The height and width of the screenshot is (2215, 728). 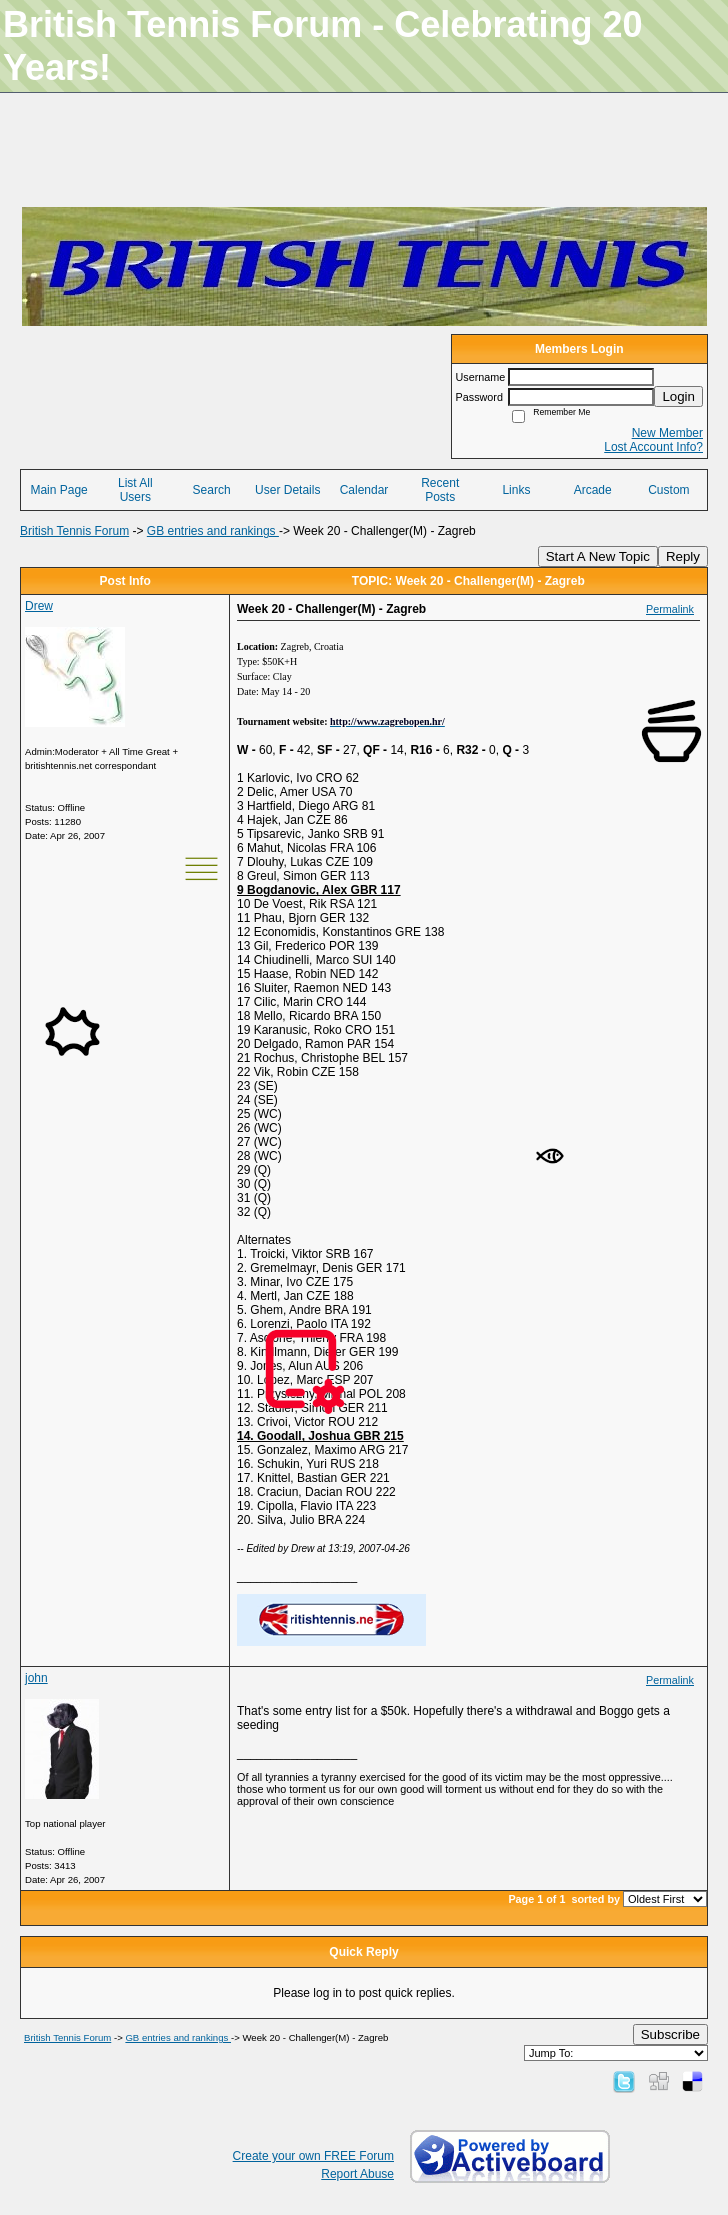 What do you see at coordinates (301, 1369) in the screenshot?
I see `access tablet device settings` at bounding box center [301, 1369].